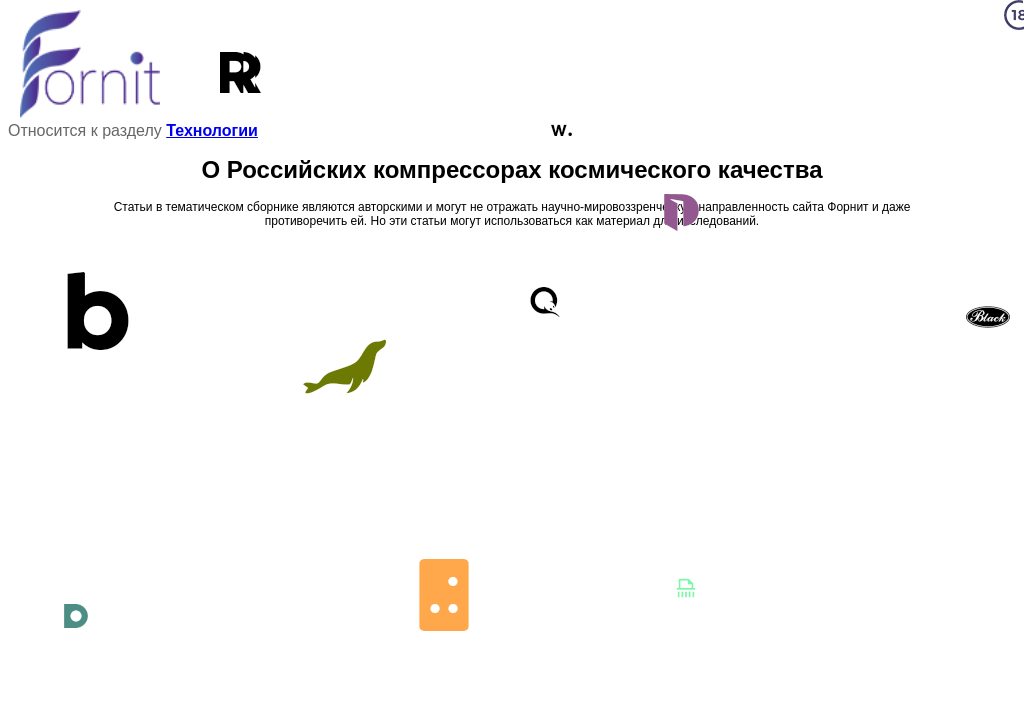  What do you see at coordinates (240, 72) in the screenshot?
I see `remedy entertainment company logo` at bounding box center [240, 72].